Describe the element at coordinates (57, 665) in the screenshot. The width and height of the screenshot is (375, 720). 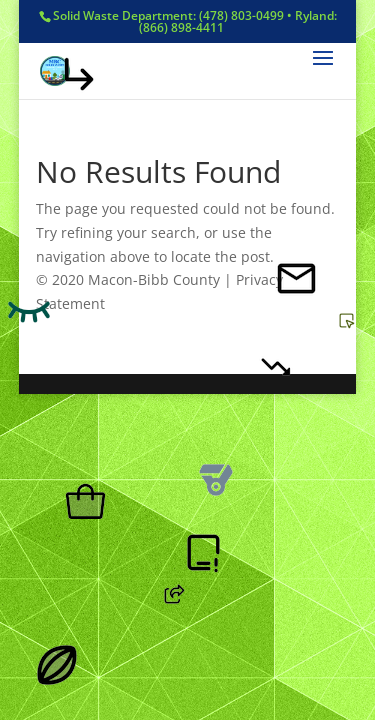
I see `access rugby sports content or scores` at that location.